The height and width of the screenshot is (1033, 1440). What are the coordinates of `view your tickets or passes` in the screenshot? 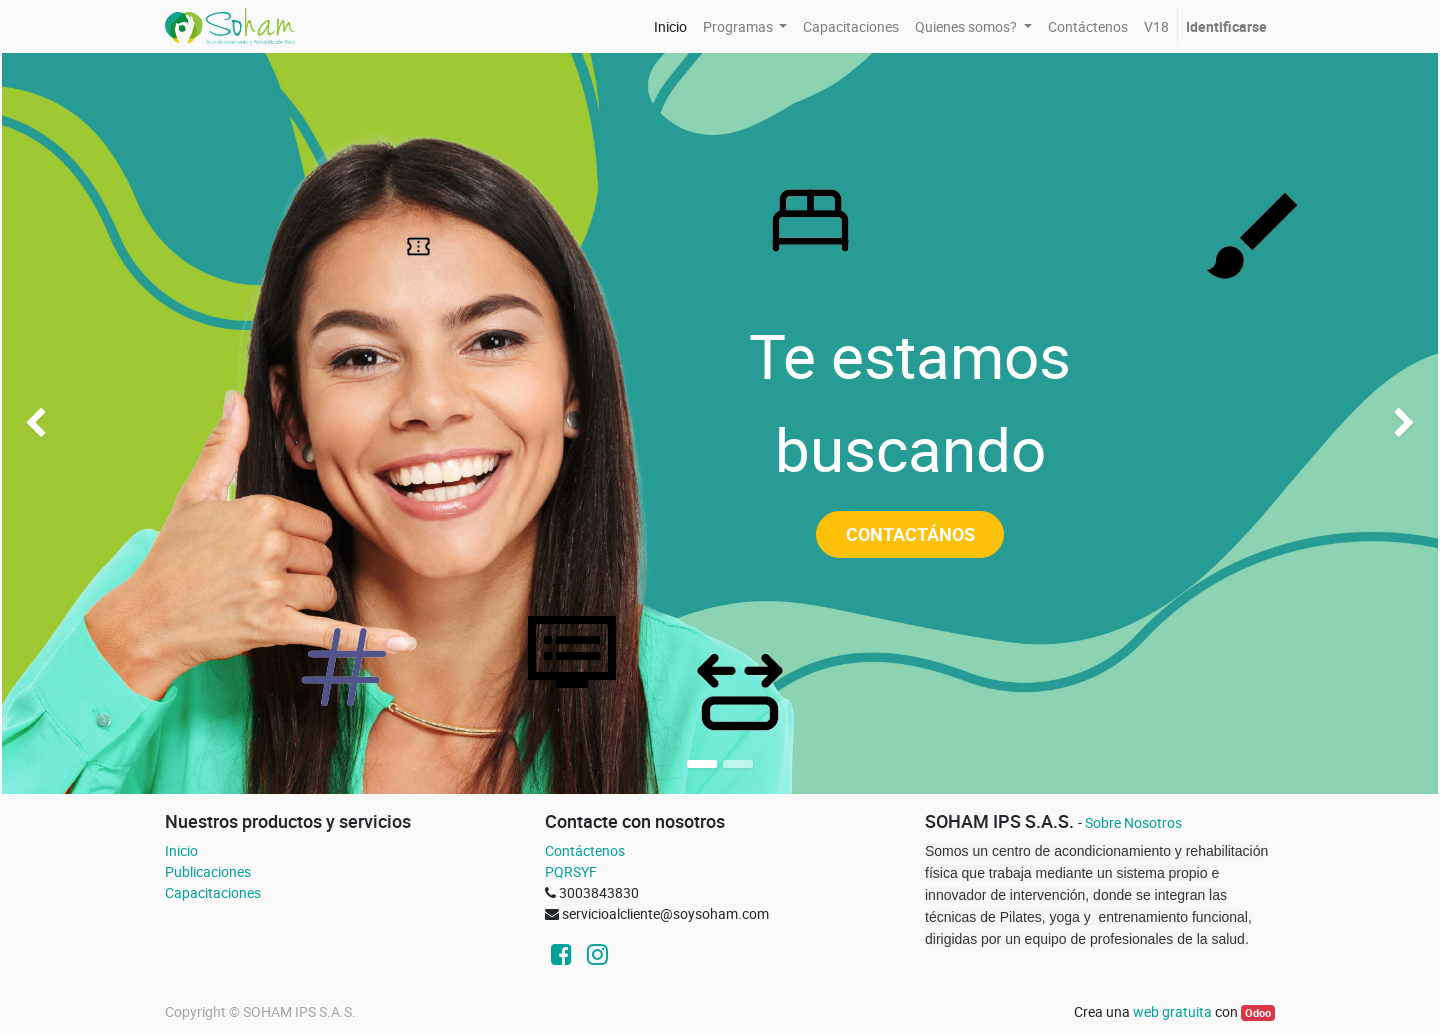 It's located at (418, 246).